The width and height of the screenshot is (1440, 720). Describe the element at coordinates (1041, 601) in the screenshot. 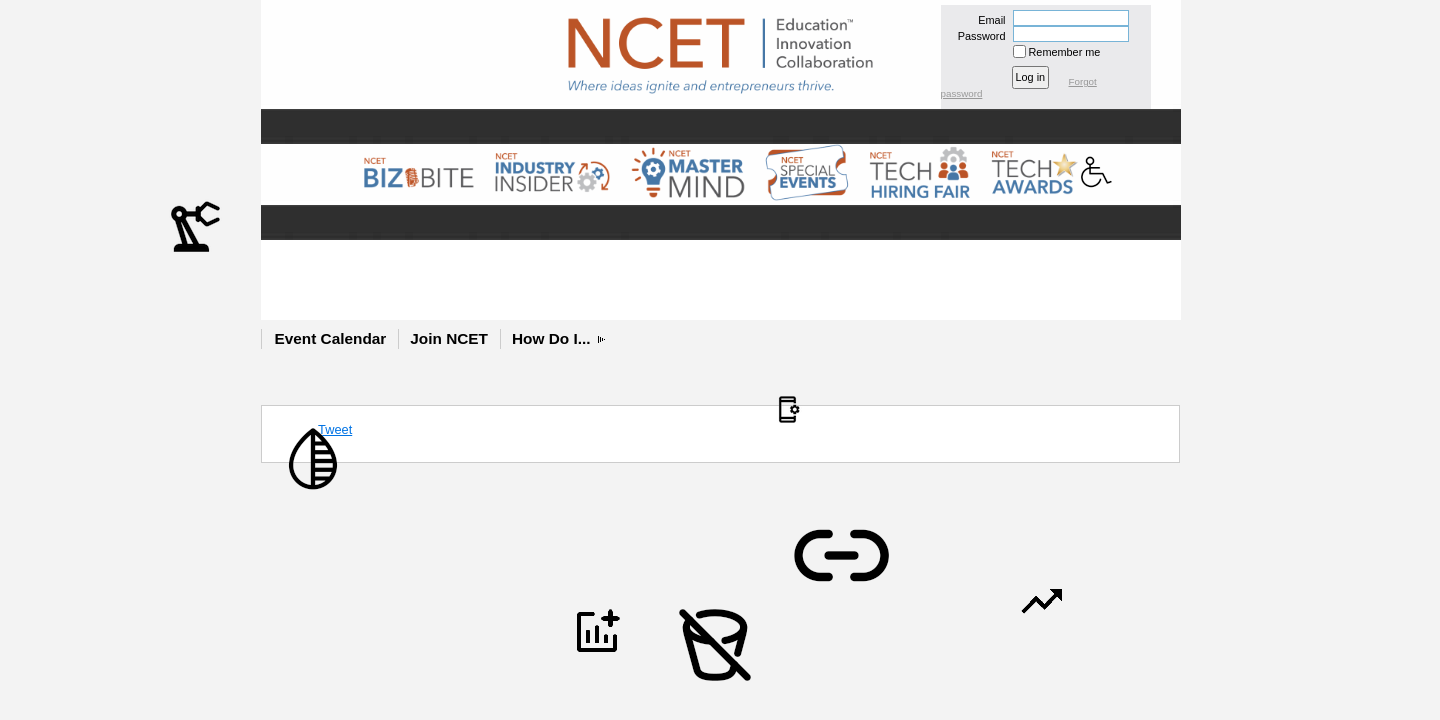

I see `view trending or popular content` at that location.